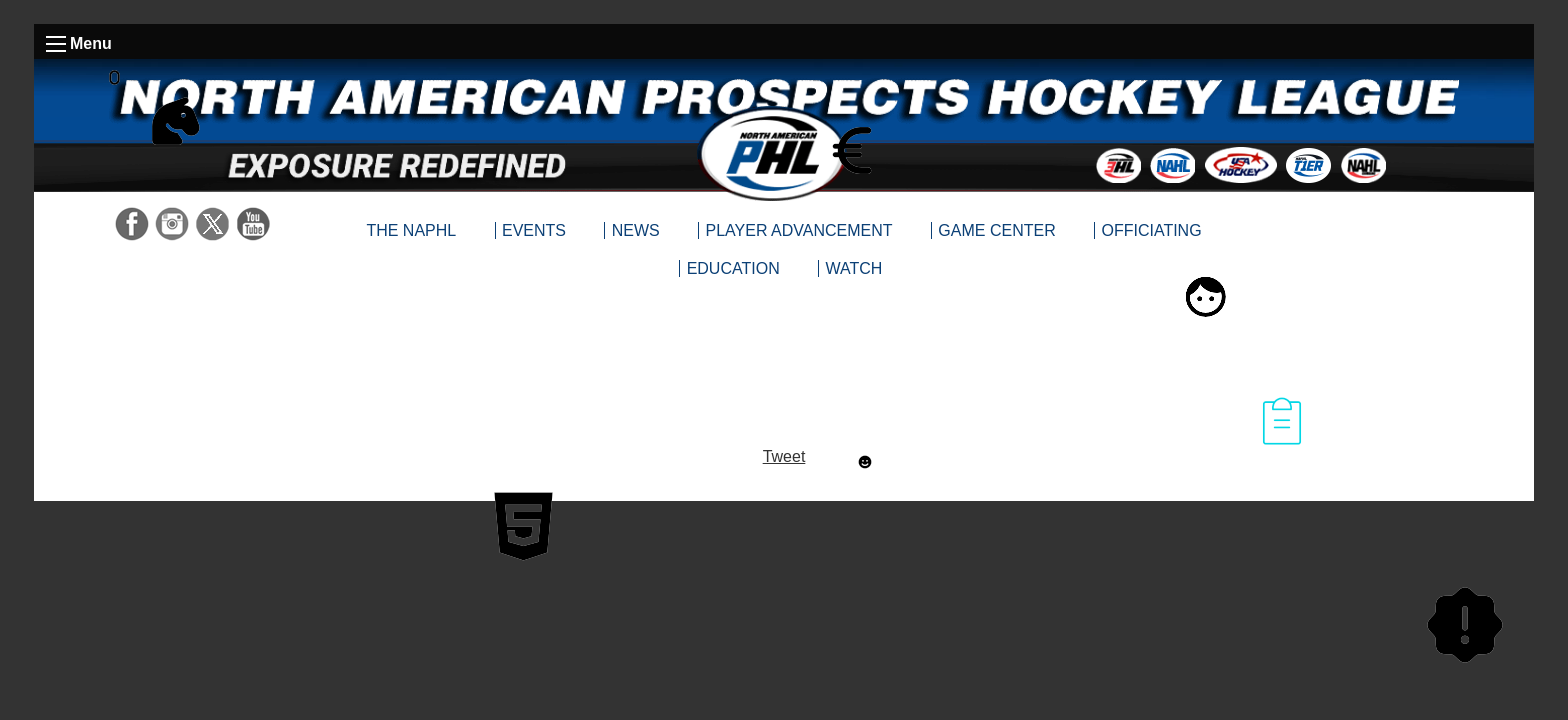 The image size is (1568, 720). I want to click on view clipboard contents, so click(1282, 422).